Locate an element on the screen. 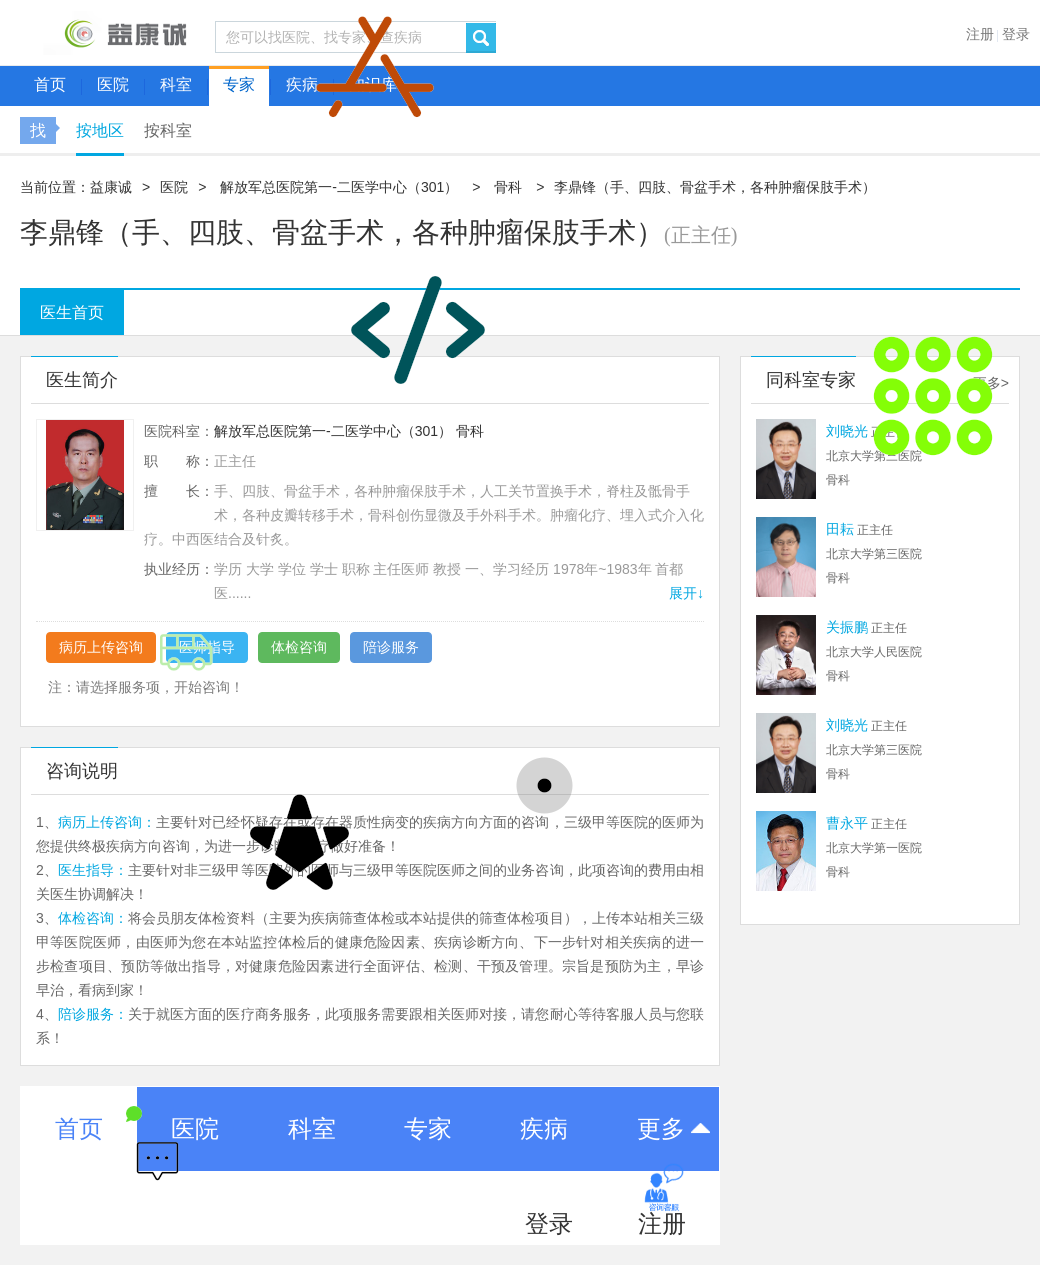  open the dial pad is located at coordinates (933, 396).